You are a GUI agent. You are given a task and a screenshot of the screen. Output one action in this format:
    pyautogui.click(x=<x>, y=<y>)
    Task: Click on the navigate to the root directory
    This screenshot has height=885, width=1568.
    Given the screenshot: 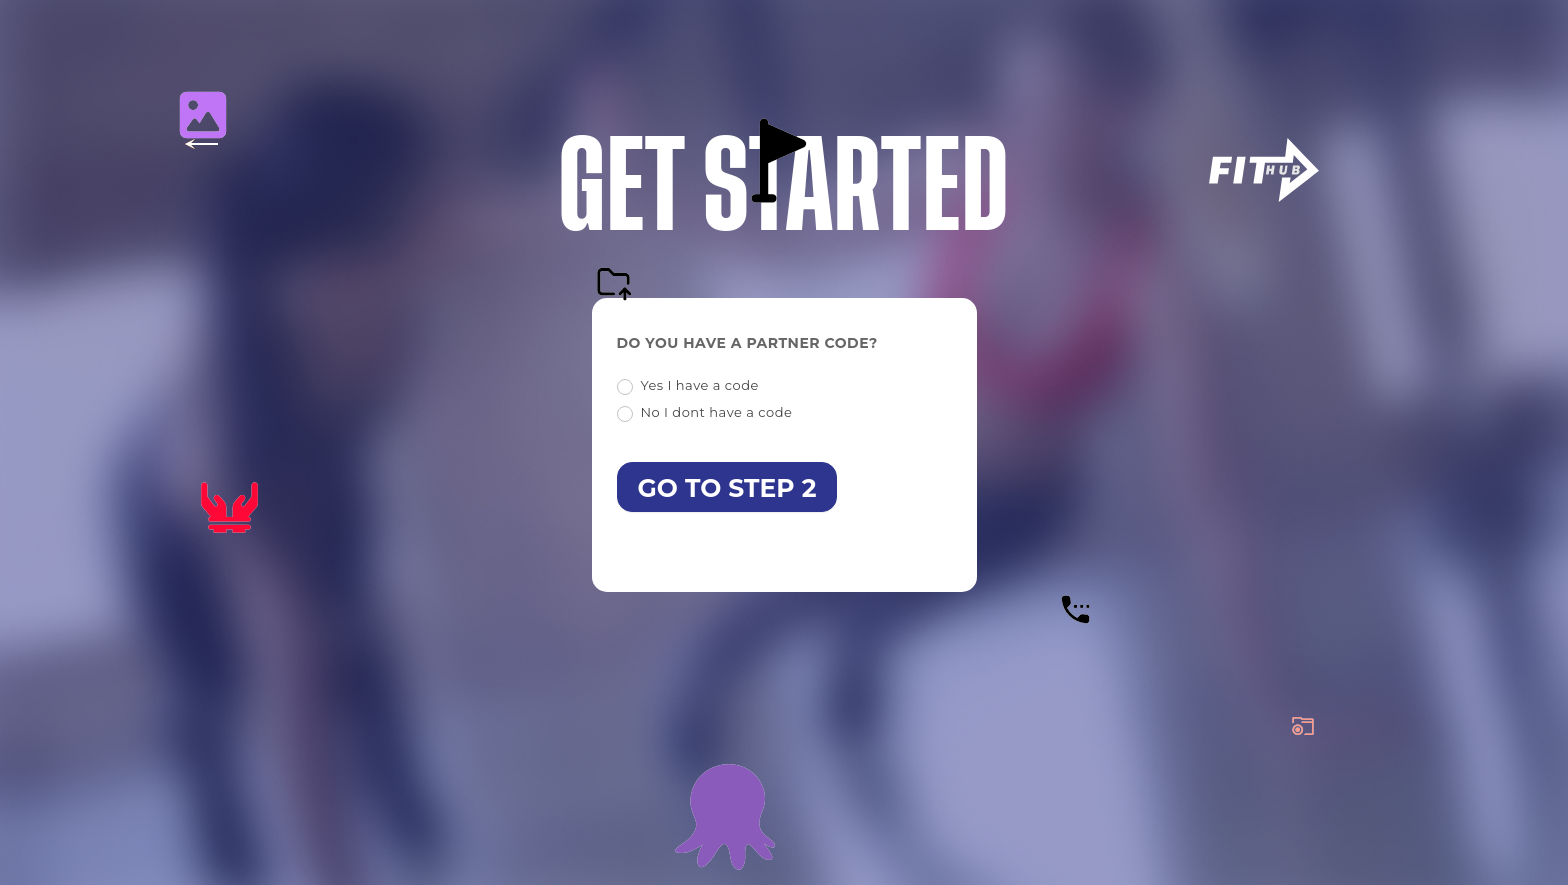 What is the action you would take?
    pyautogui.click(x=1303, y=726)
    